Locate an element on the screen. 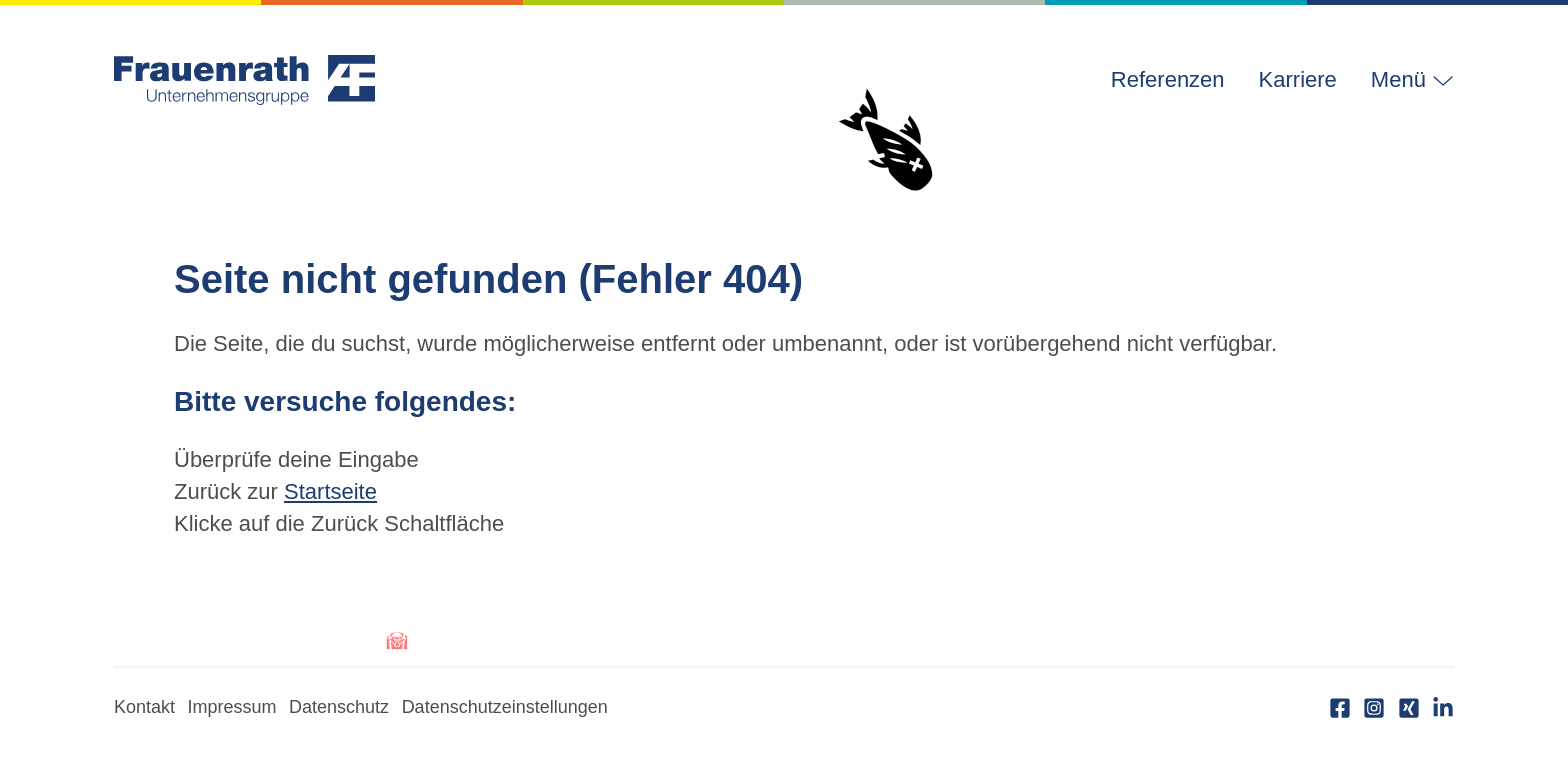 The height and width of the screenshot is (770, 1568). indicates a food item or meal in a cooking game is located at coordinates (885, 139).